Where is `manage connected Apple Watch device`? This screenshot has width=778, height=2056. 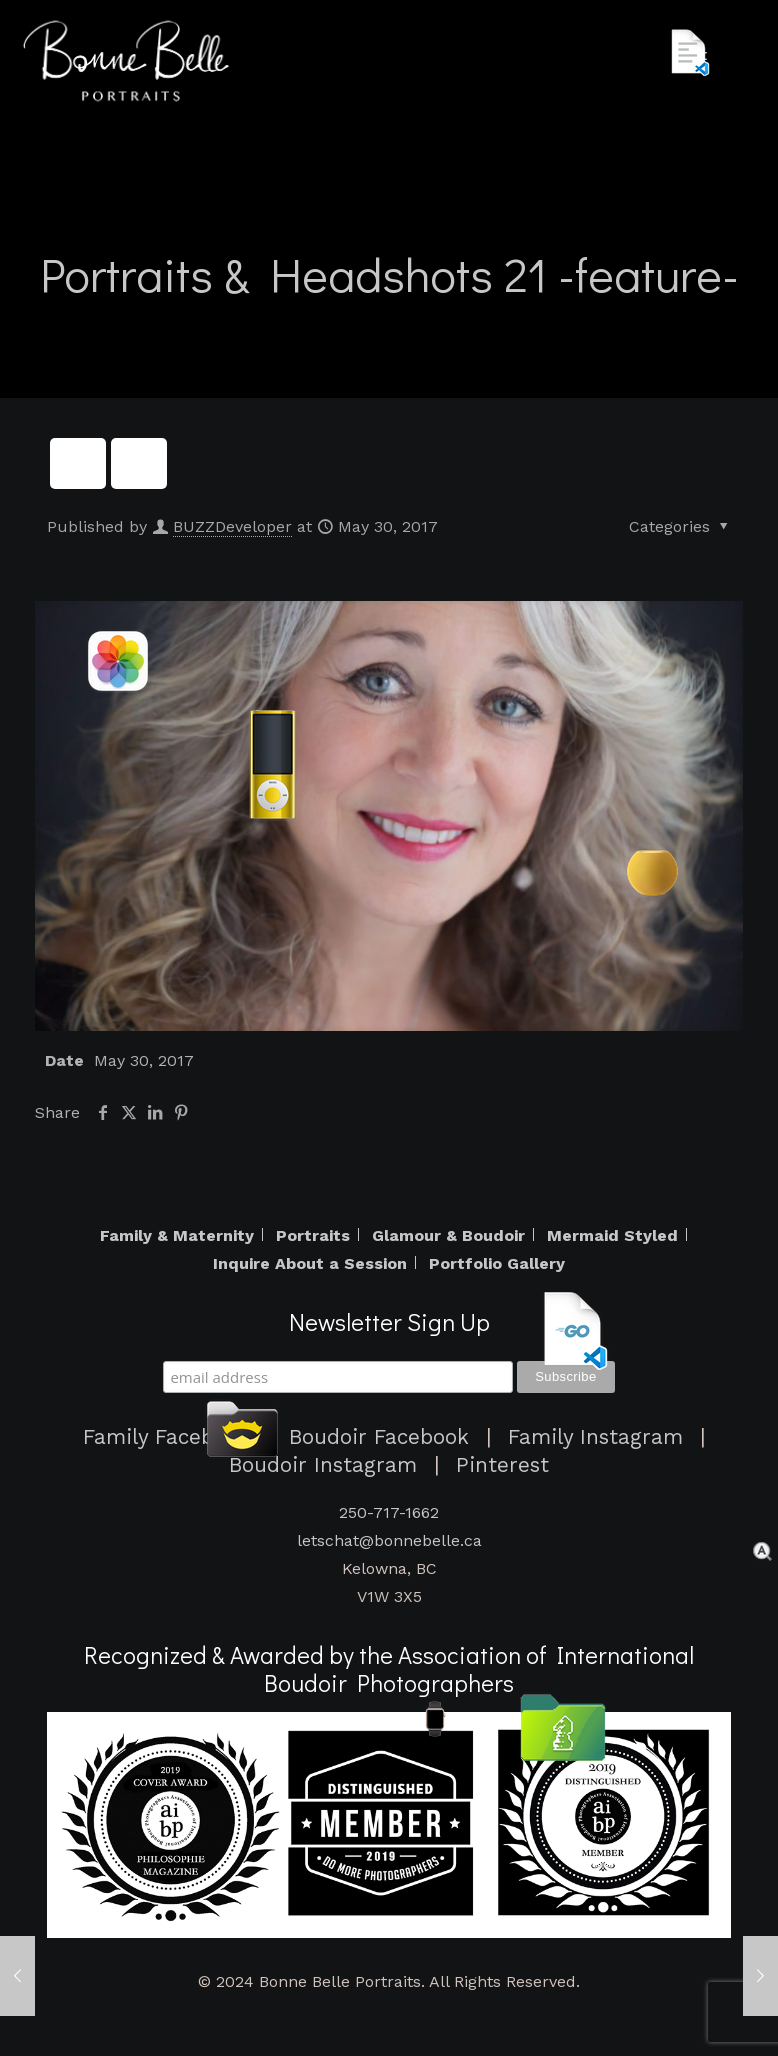 manage connected Apple Watch device is located at coordinates (435, 1719).